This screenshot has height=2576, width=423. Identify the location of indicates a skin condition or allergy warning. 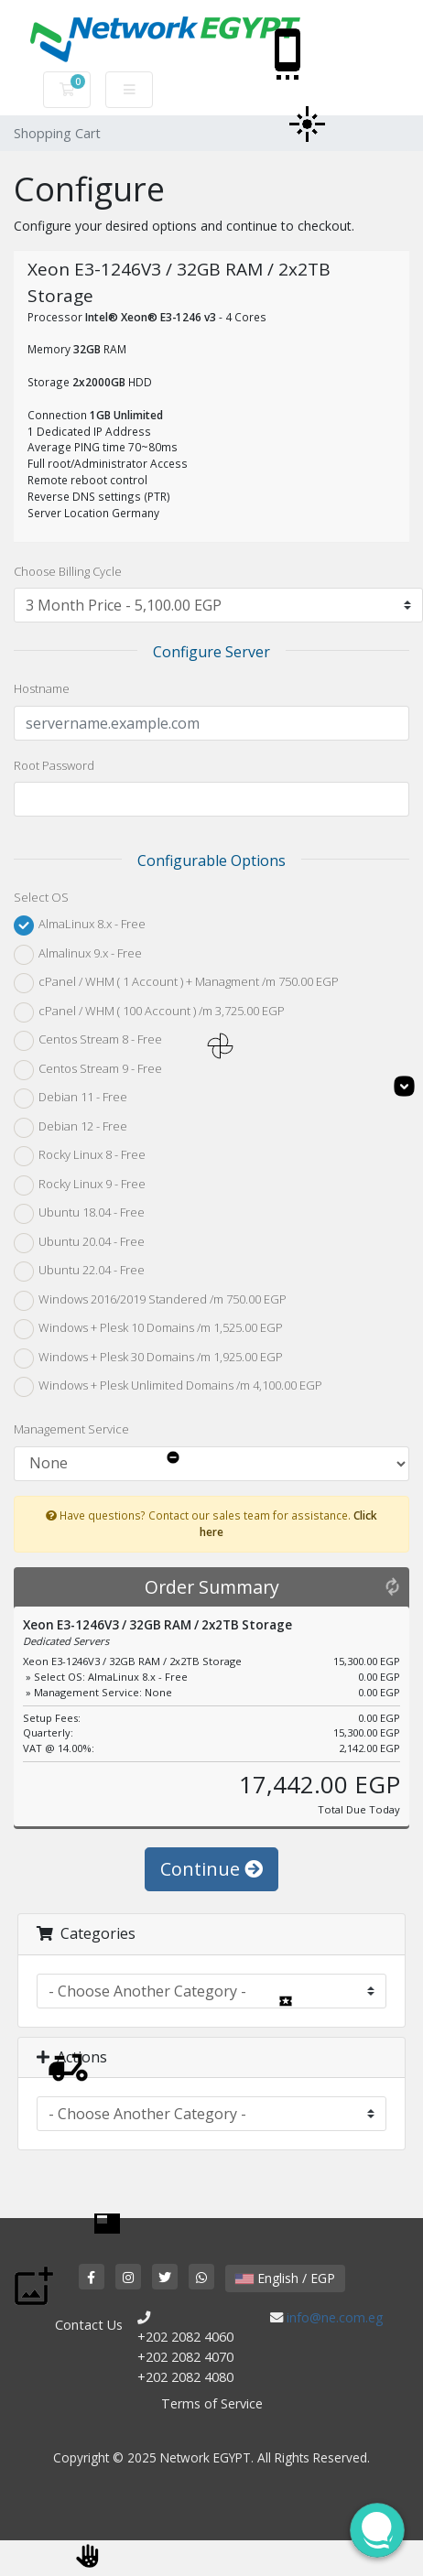
(88, 2556).